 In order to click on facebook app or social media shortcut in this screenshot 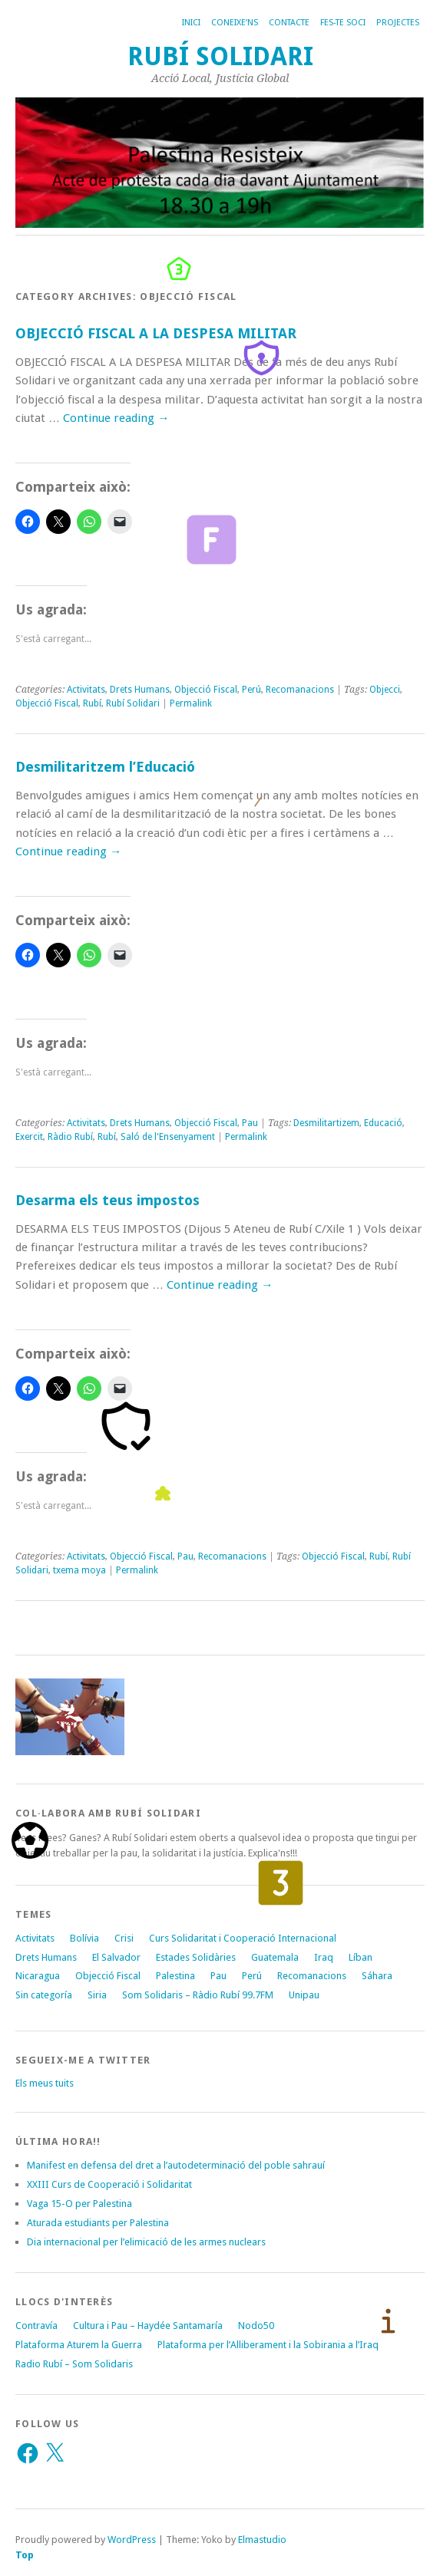, I will do `click(211, 539)`.